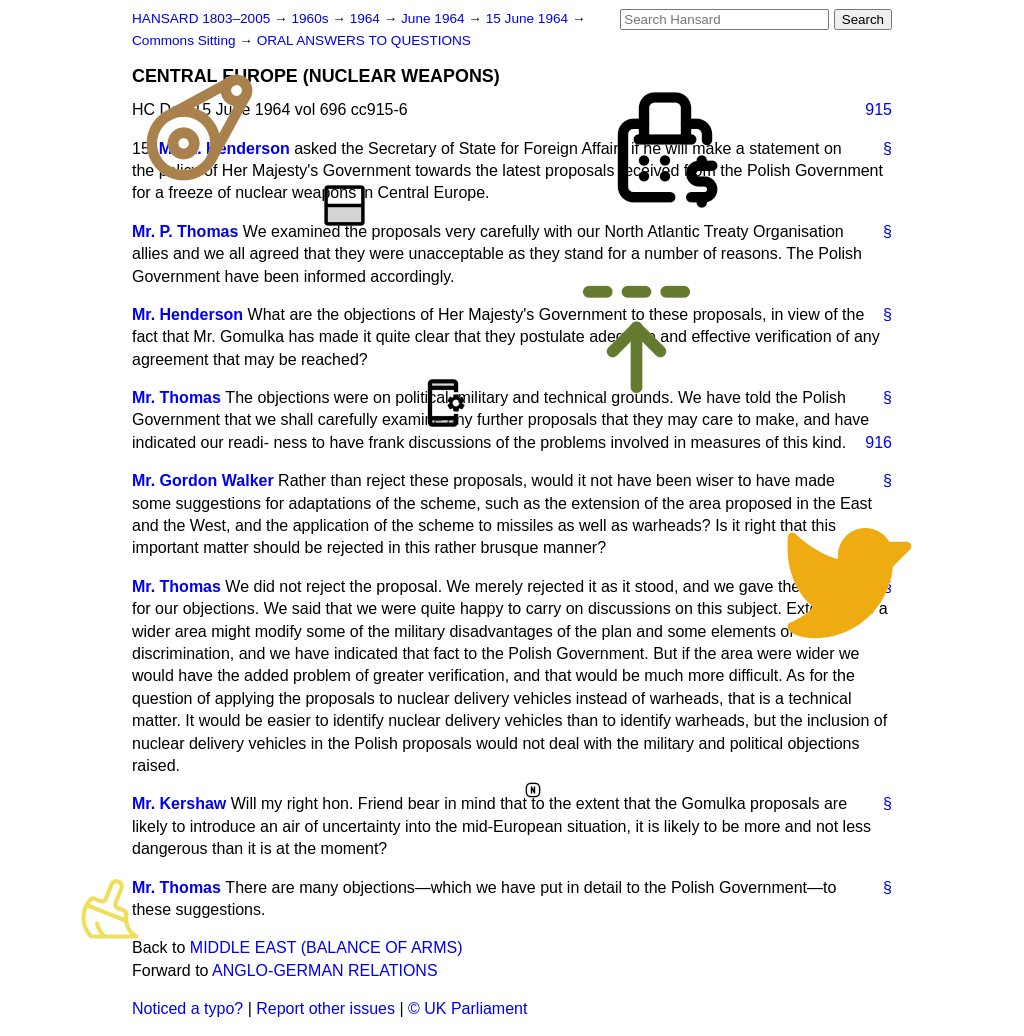 The height and width of the screenshot is (1036, 1024). Describe the element at coordinates (665, 150) in the screenshot. I see `open point of sale system` at that location.